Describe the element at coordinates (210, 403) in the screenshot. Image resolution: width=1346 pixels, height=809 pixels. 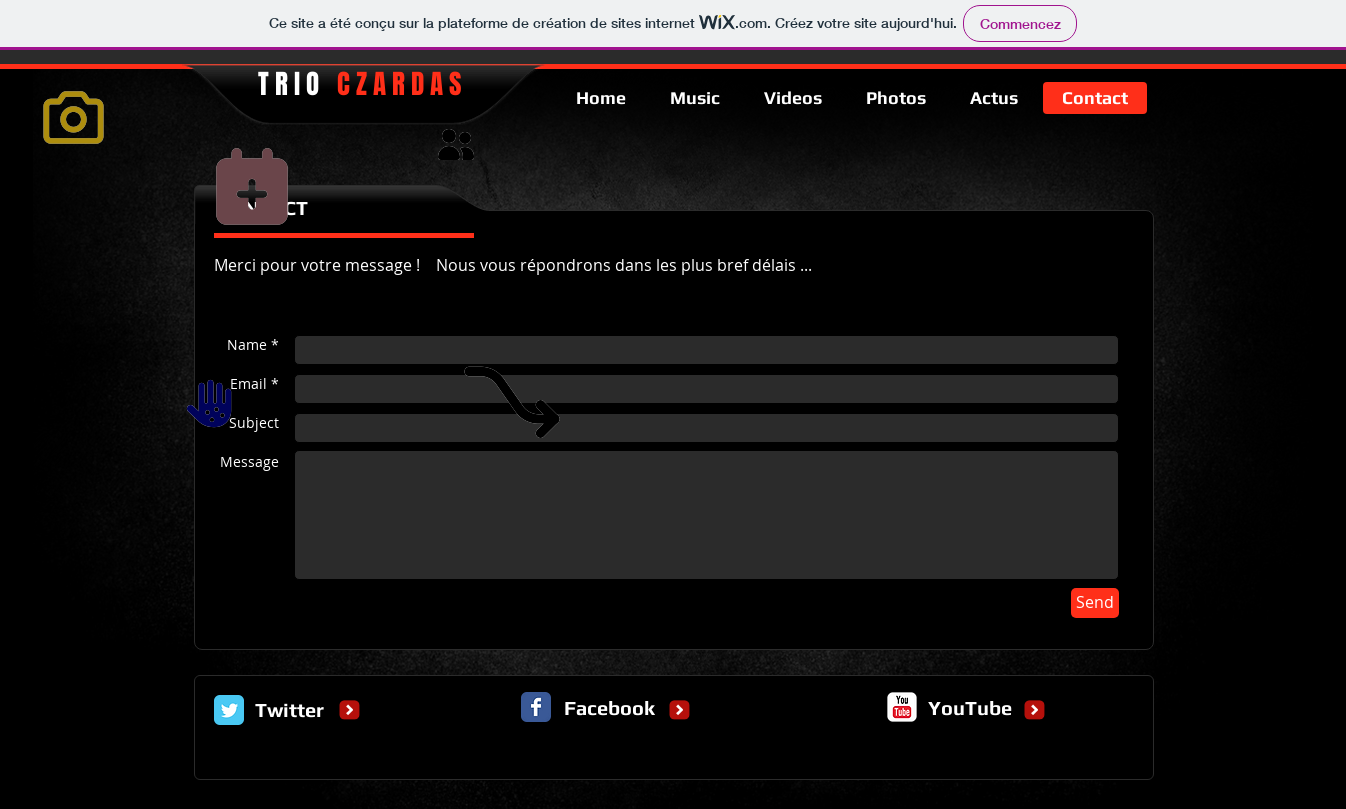
I see `indicates a skin condition or allergy warning` at that location.